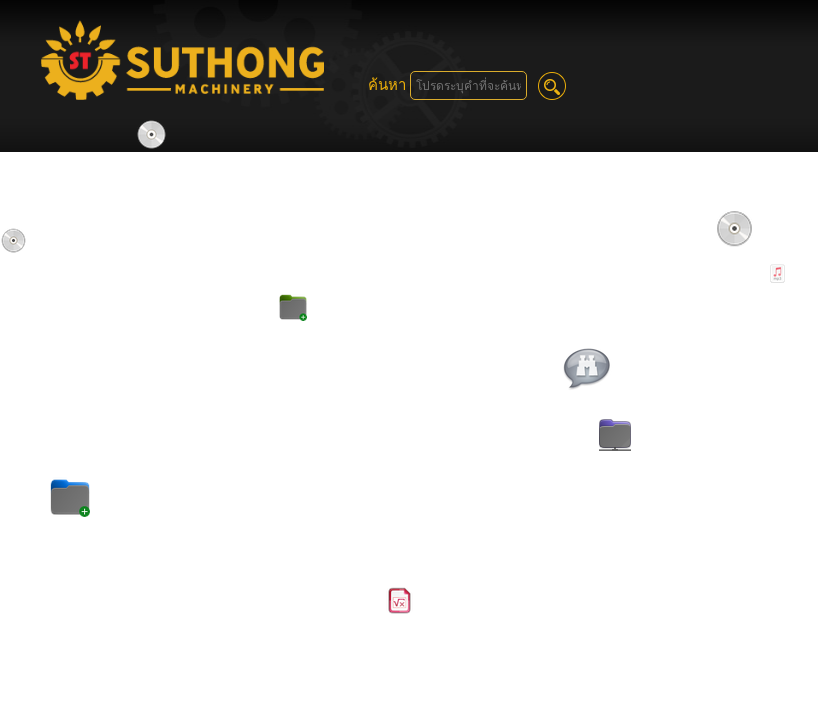 The height and width of the screenshot is (720, 818). What do you see at coordinates (777, 273) in the screenshot?
I see `an mp3 audio file` at bounding box center [777, 273].